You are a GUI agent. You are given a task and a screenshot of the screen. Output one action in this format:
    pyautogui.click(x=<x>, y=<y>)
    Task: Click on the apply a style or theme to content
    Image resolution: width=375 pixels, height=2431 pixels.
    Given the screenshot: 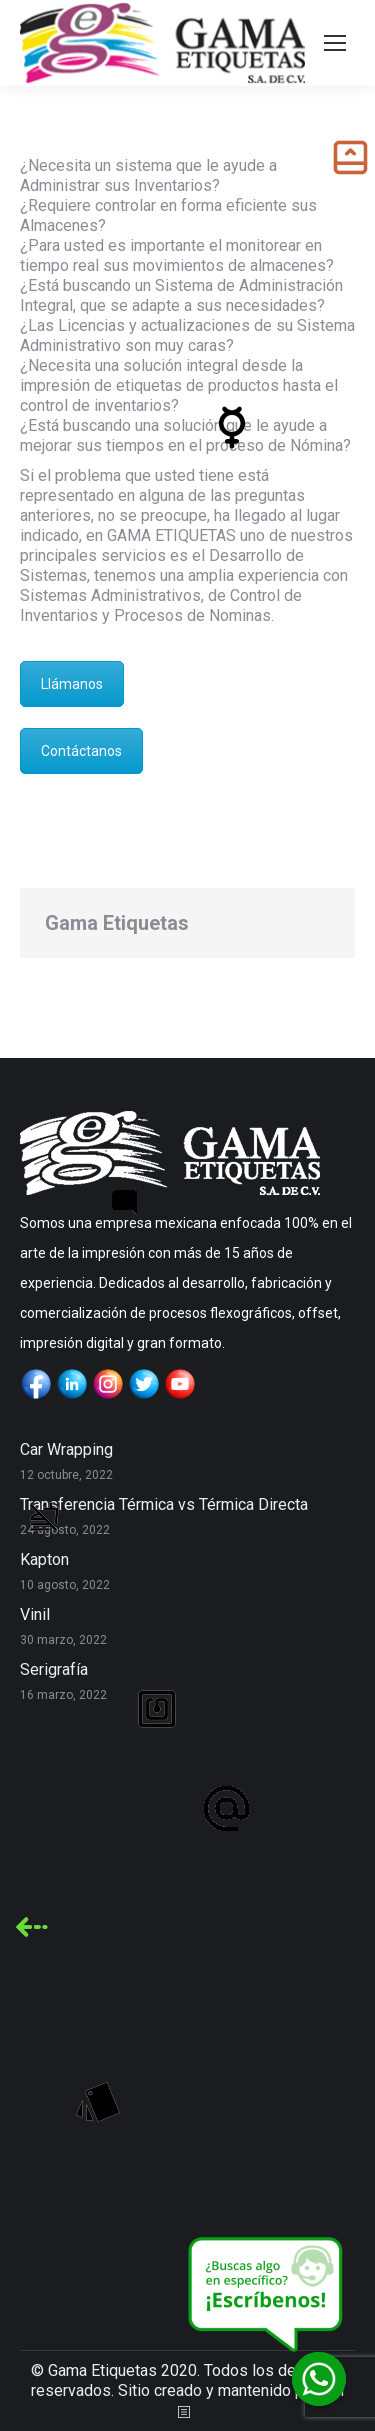 What is the action you would take?
    pyautogui.click(x=98, y=2101)
    